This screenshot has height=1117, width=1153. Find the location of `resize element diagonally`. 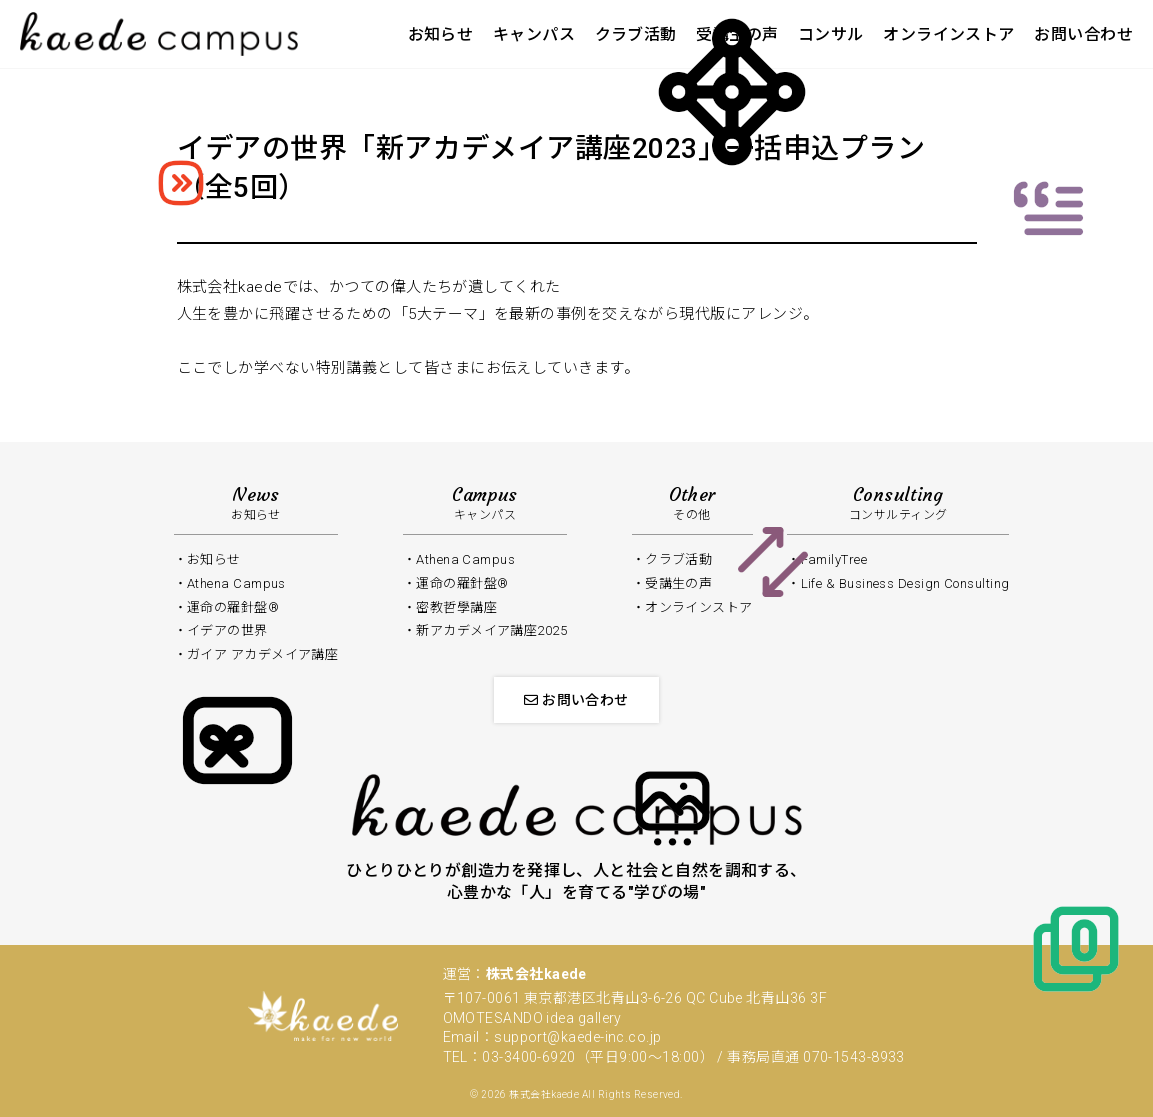

resize element diagonally is located at coordinates (773, 562).